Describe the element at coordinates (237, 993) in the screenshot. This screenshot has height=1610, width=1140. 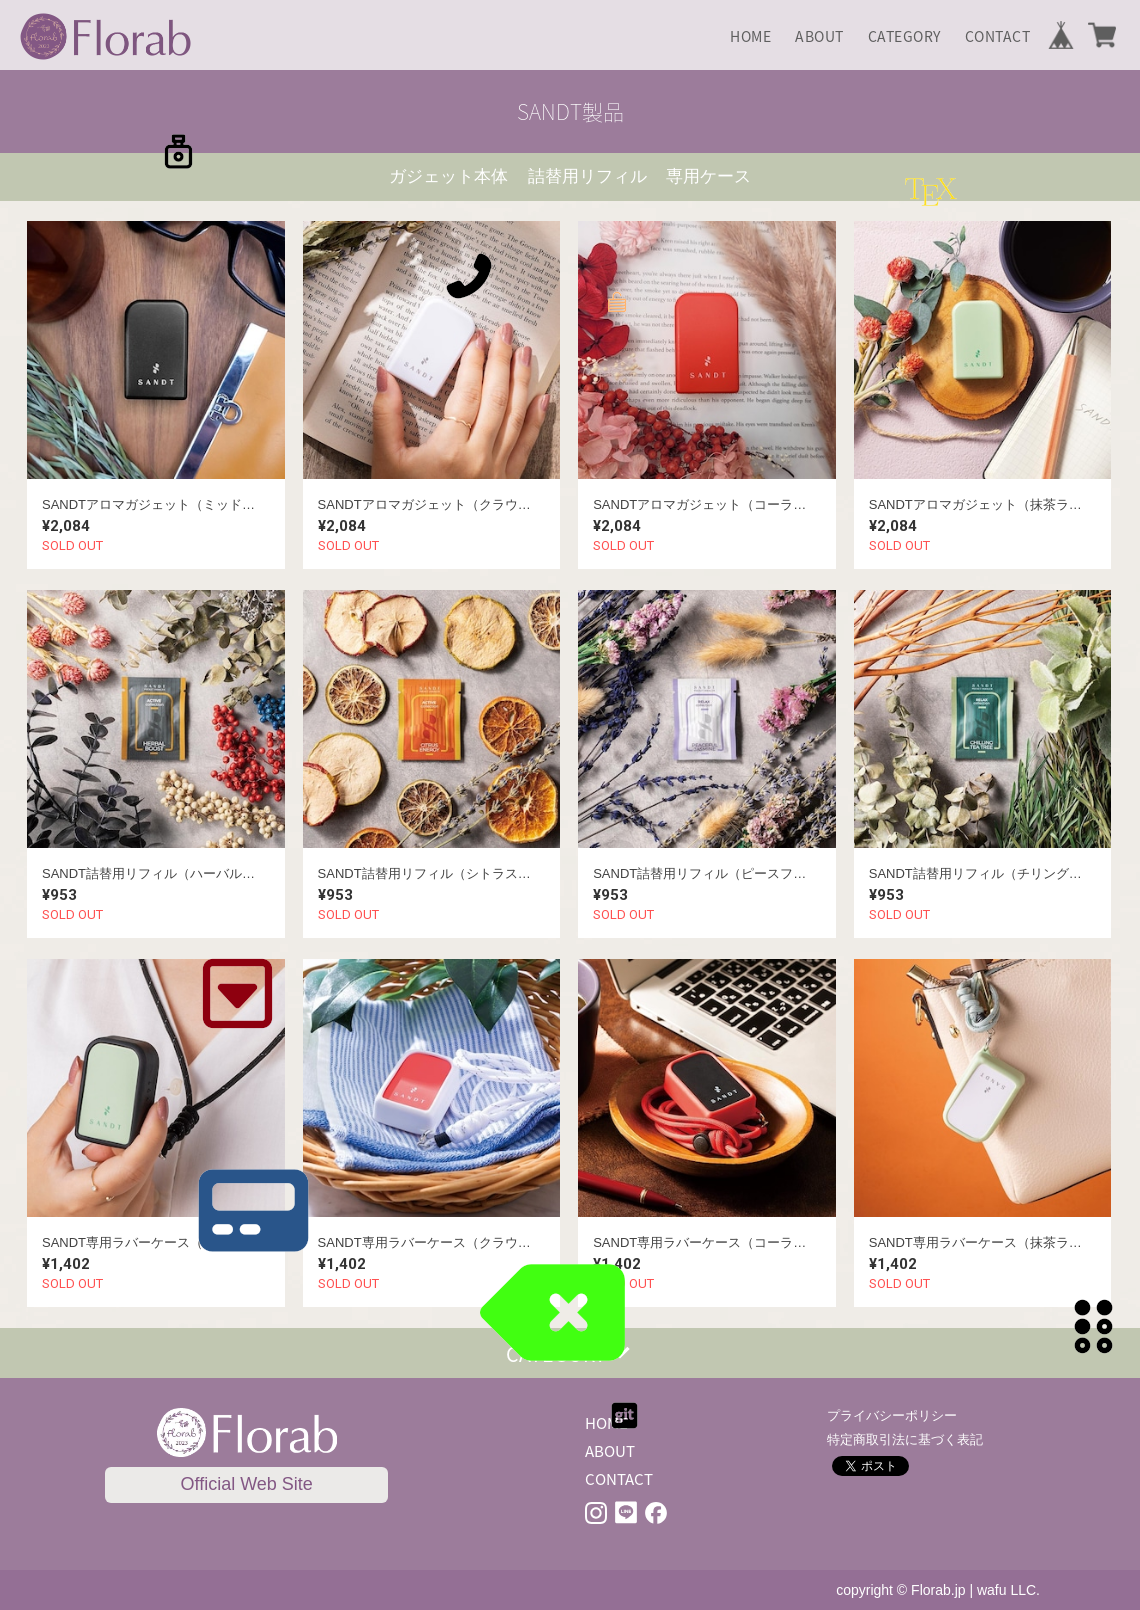
I see `expand dropdown menu` at that location.